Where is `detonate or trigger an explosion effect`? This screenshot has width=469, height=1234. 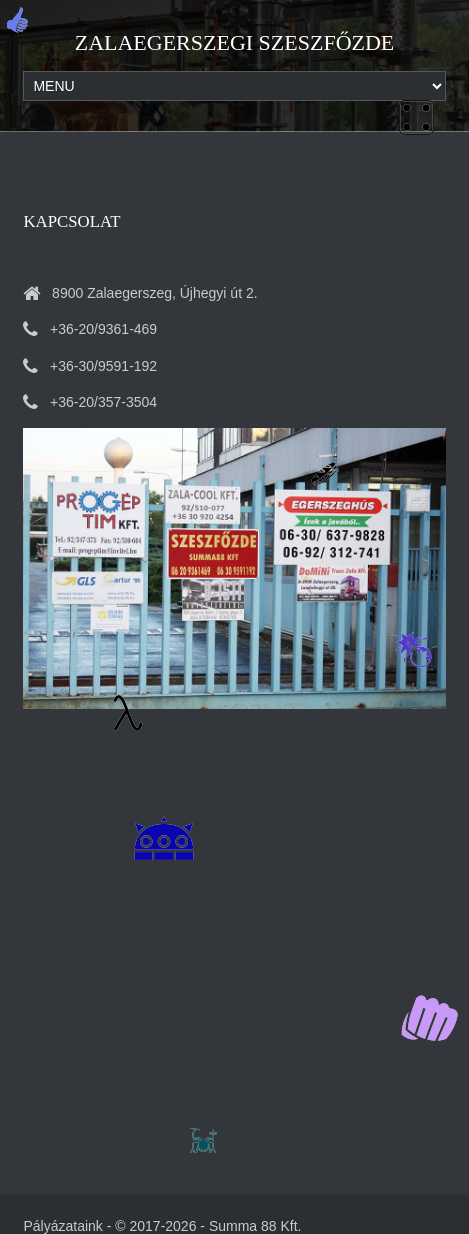
detonate or trigger an explosion effect is located at coordinates (413, 649).